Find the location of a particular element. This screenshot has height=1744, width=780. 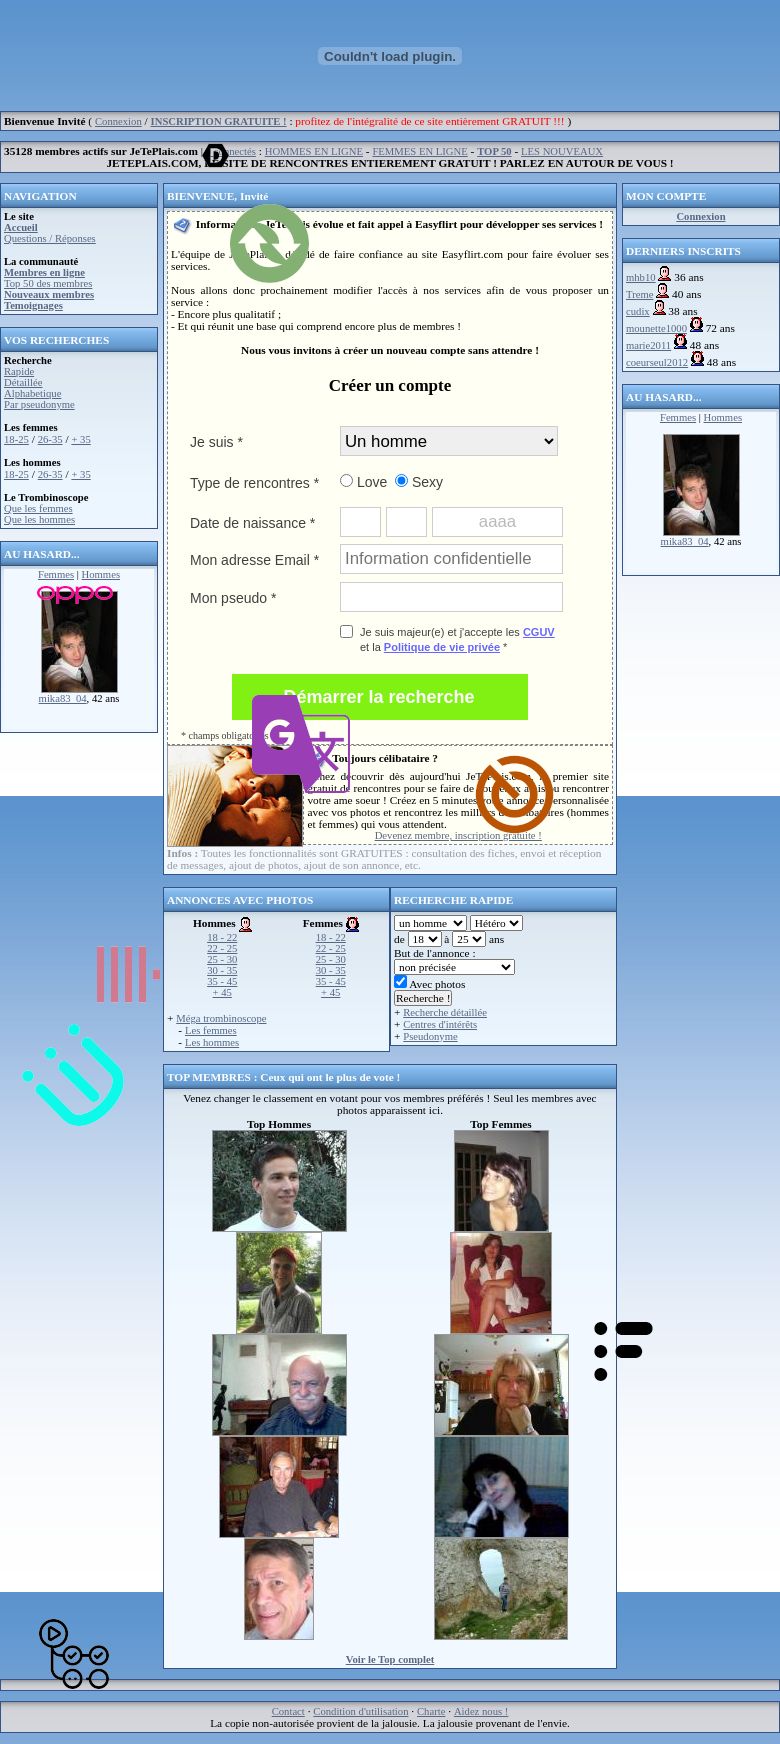

github actions workflow automation logo is located at coordinates (74, 1654).